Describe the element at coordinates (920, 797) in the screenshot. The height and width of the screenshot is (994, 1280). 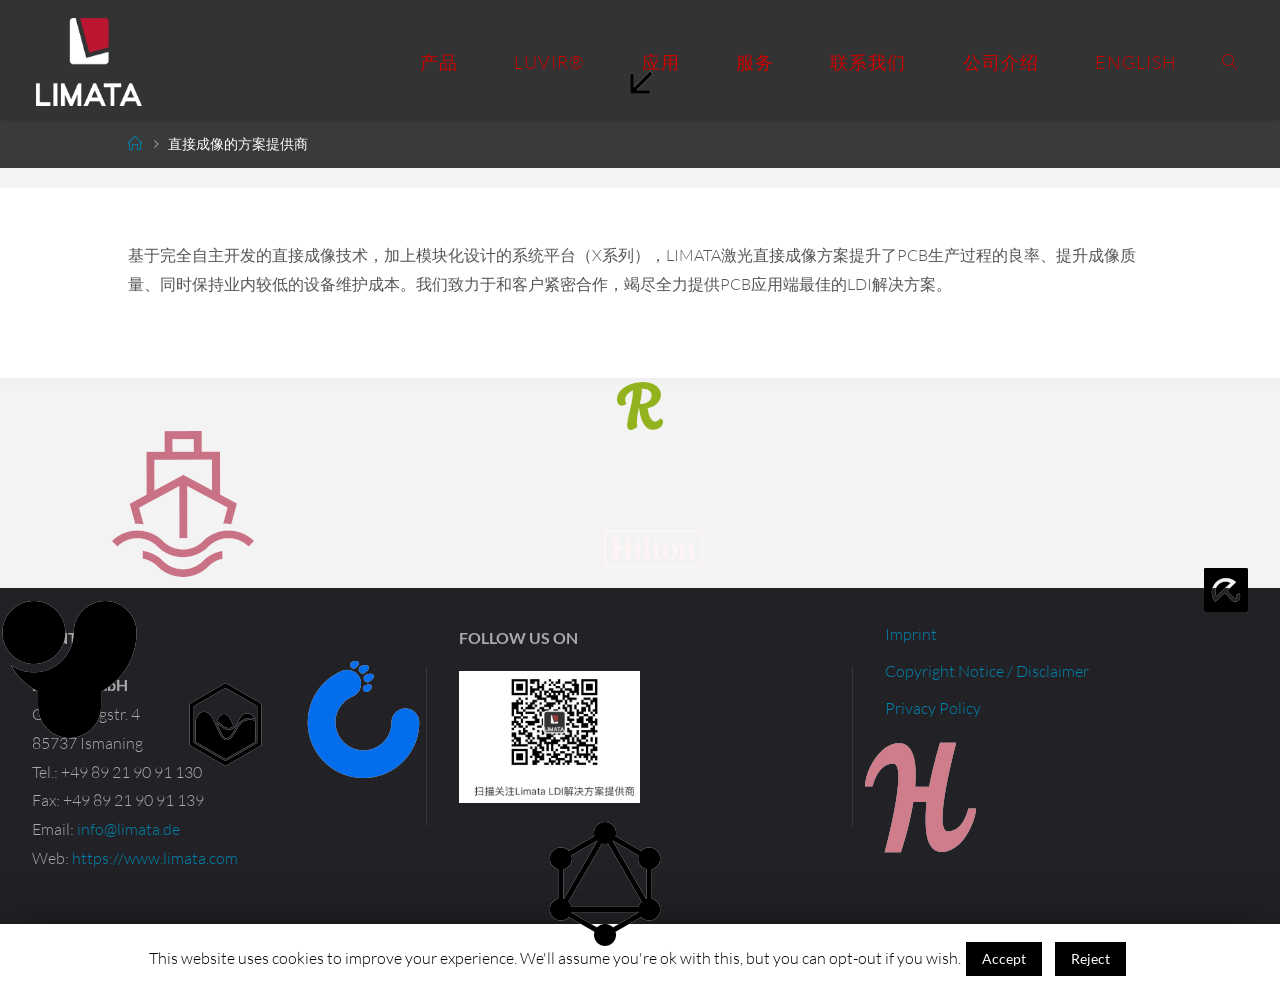
I see `visit the Humble Bundle website or store` at that location.